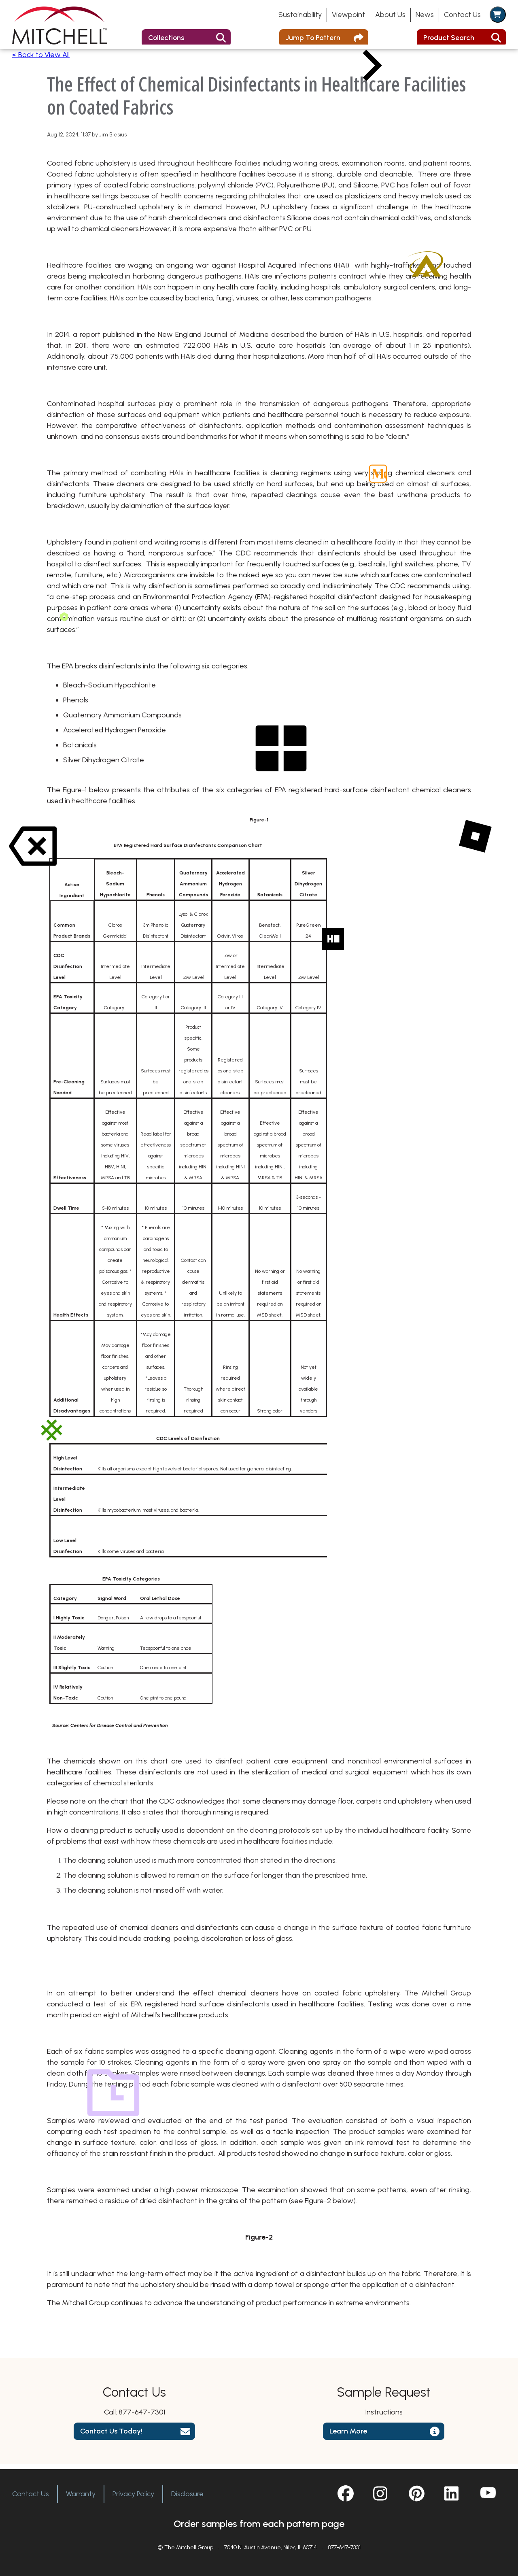 This screenshot has height=2576, width=518. What do you see at coordinates (35, 846) in the screenshot?
I see `delete or backspace text input` at bounding box center [35, 846].